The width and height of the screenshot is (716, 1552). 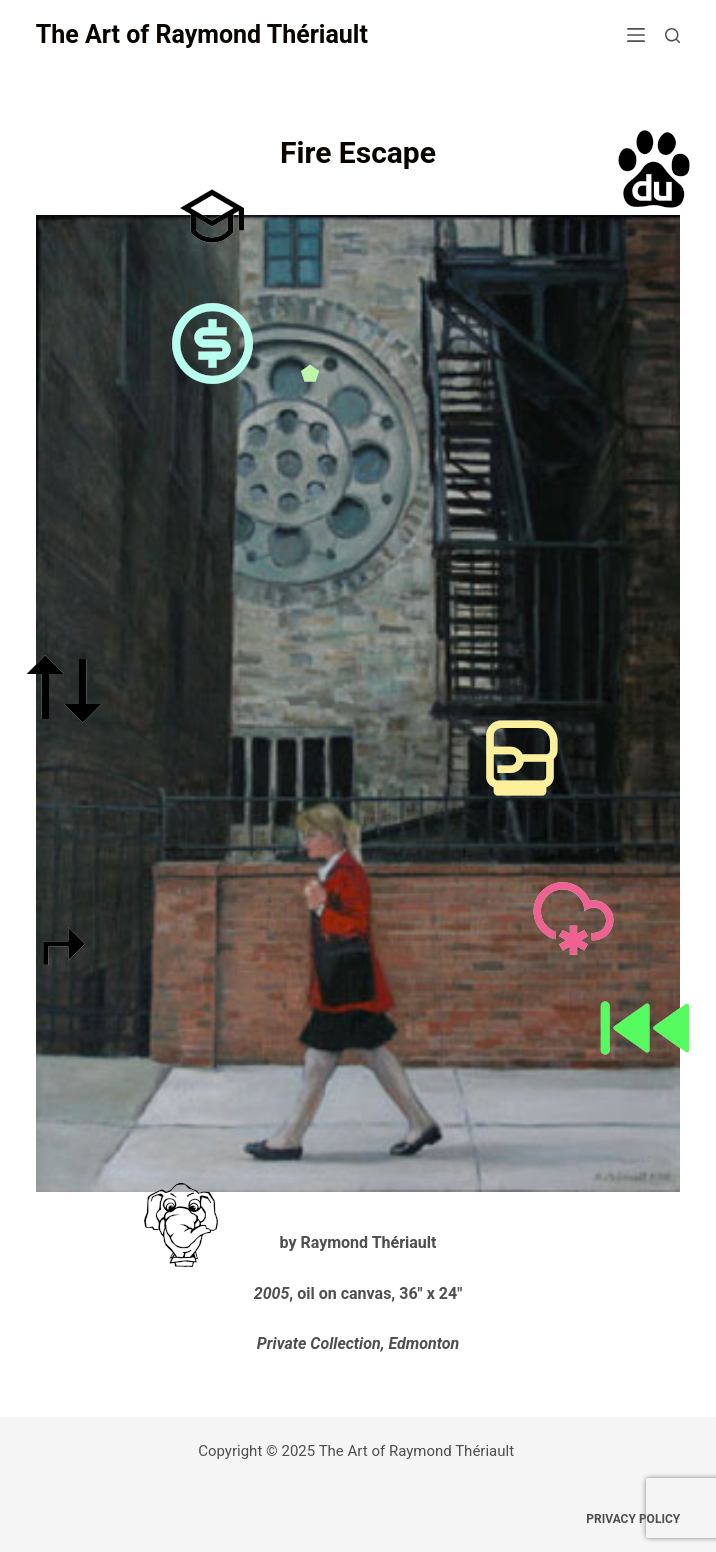 I want to click on pentagon shape tool for design applications, so click(x=310, y=374).